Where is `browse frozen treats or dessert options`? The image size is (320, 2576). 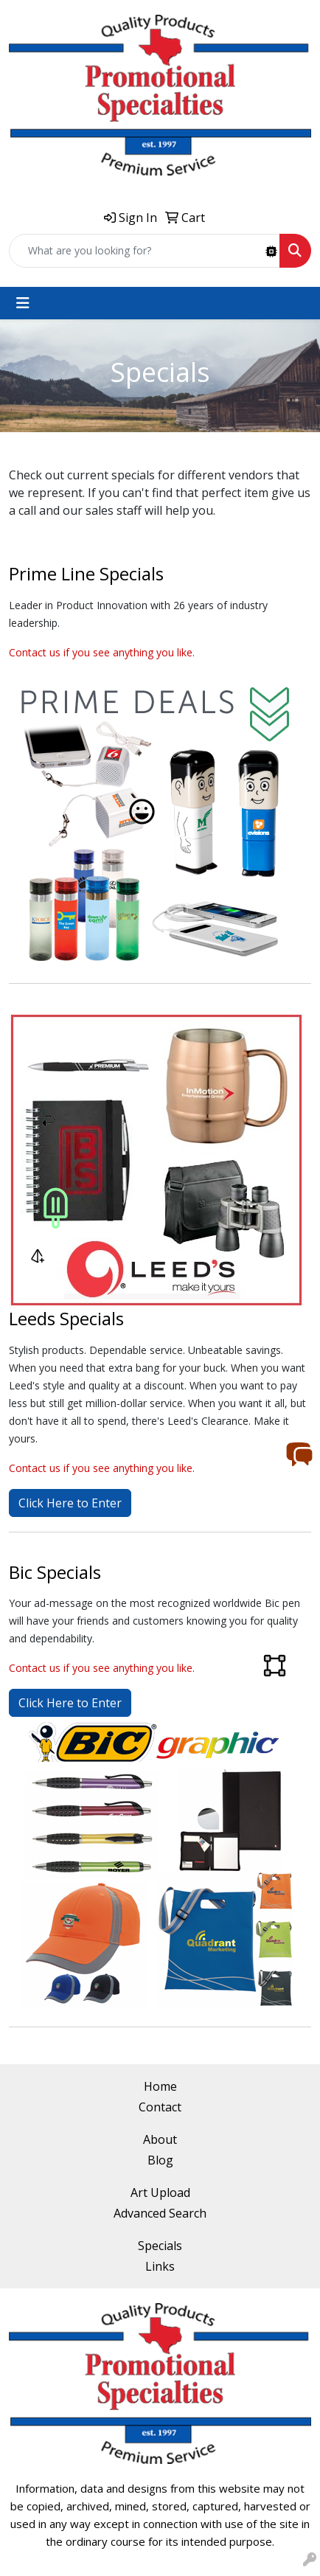 browse frozen treats or dessert options is located at coordinates (55, 1207).